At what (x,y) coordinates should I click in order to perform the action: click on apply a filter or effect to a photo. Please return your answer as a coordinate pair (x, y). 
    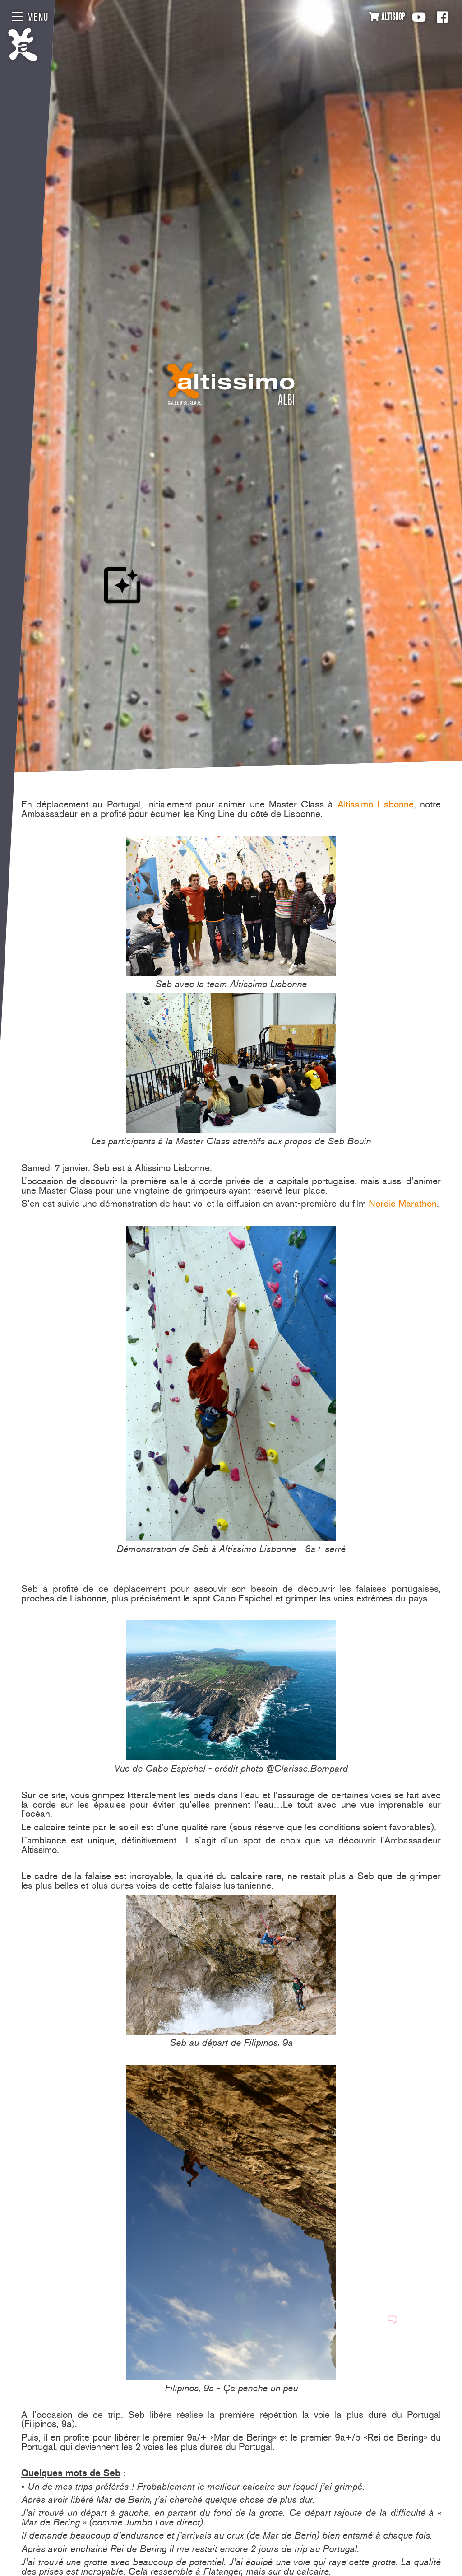
    Looking at the image, I should click on (122, 585).